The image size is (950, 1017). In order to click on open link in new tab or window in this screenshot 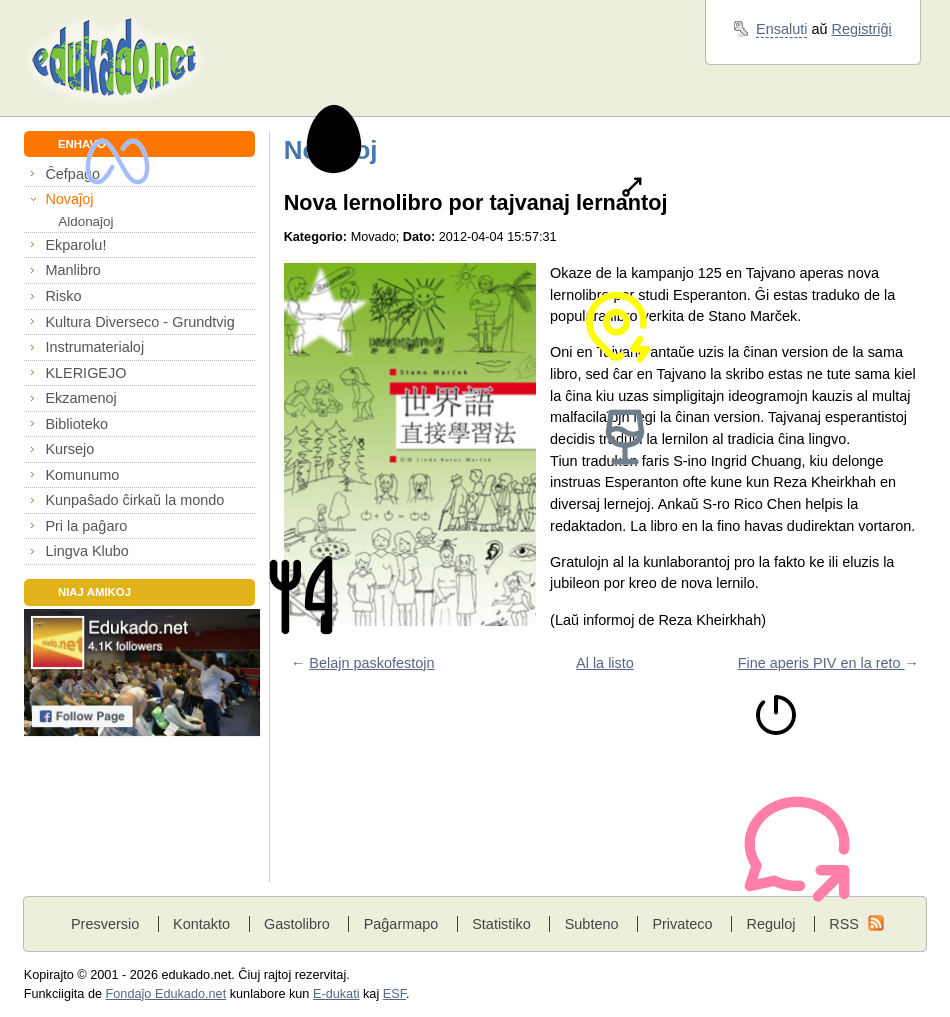, I will do `click(632, 186)`.